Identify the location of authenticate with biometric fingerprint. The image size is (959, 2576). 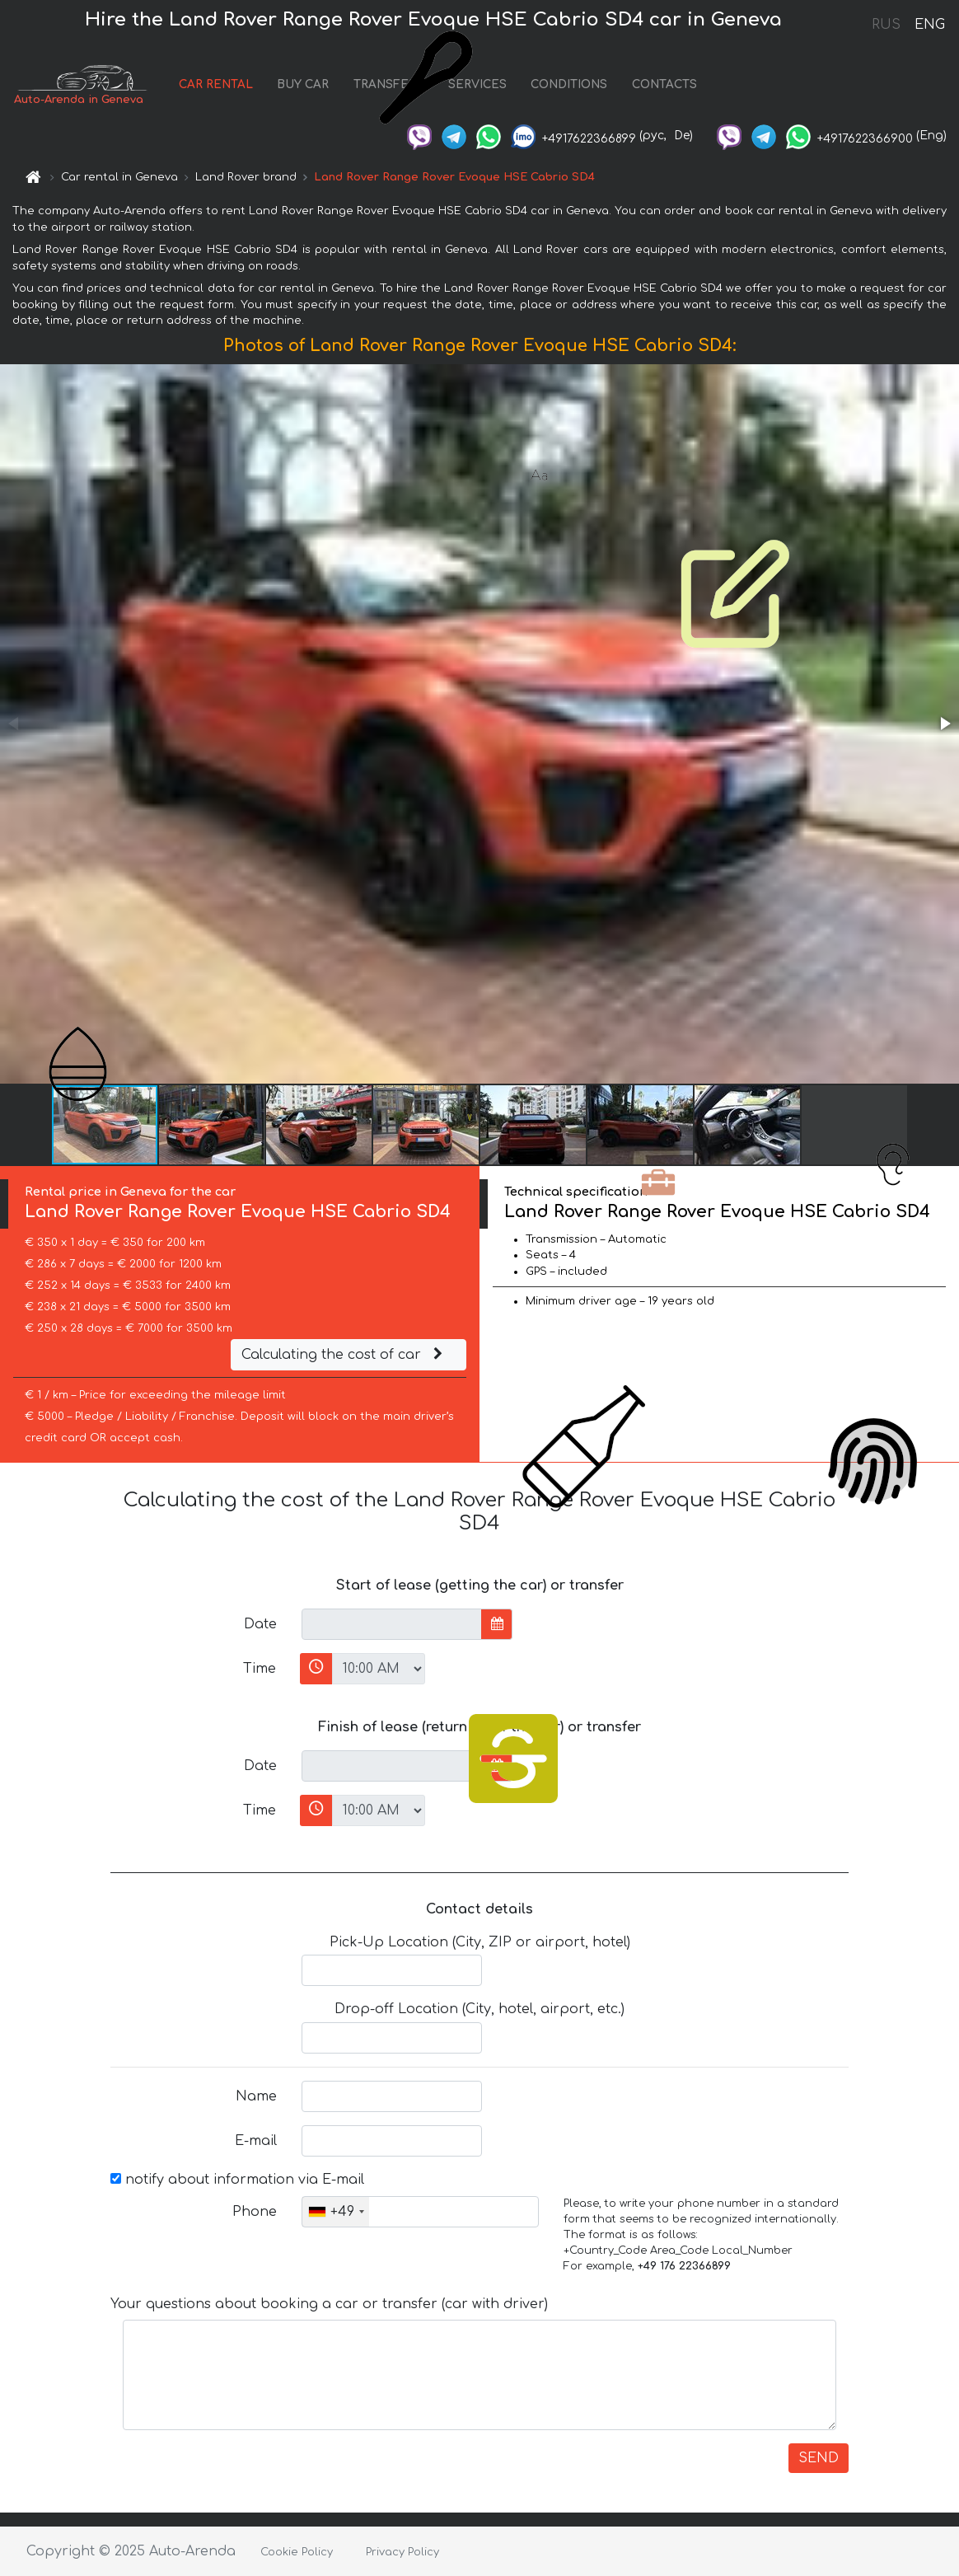
(873, 1461).